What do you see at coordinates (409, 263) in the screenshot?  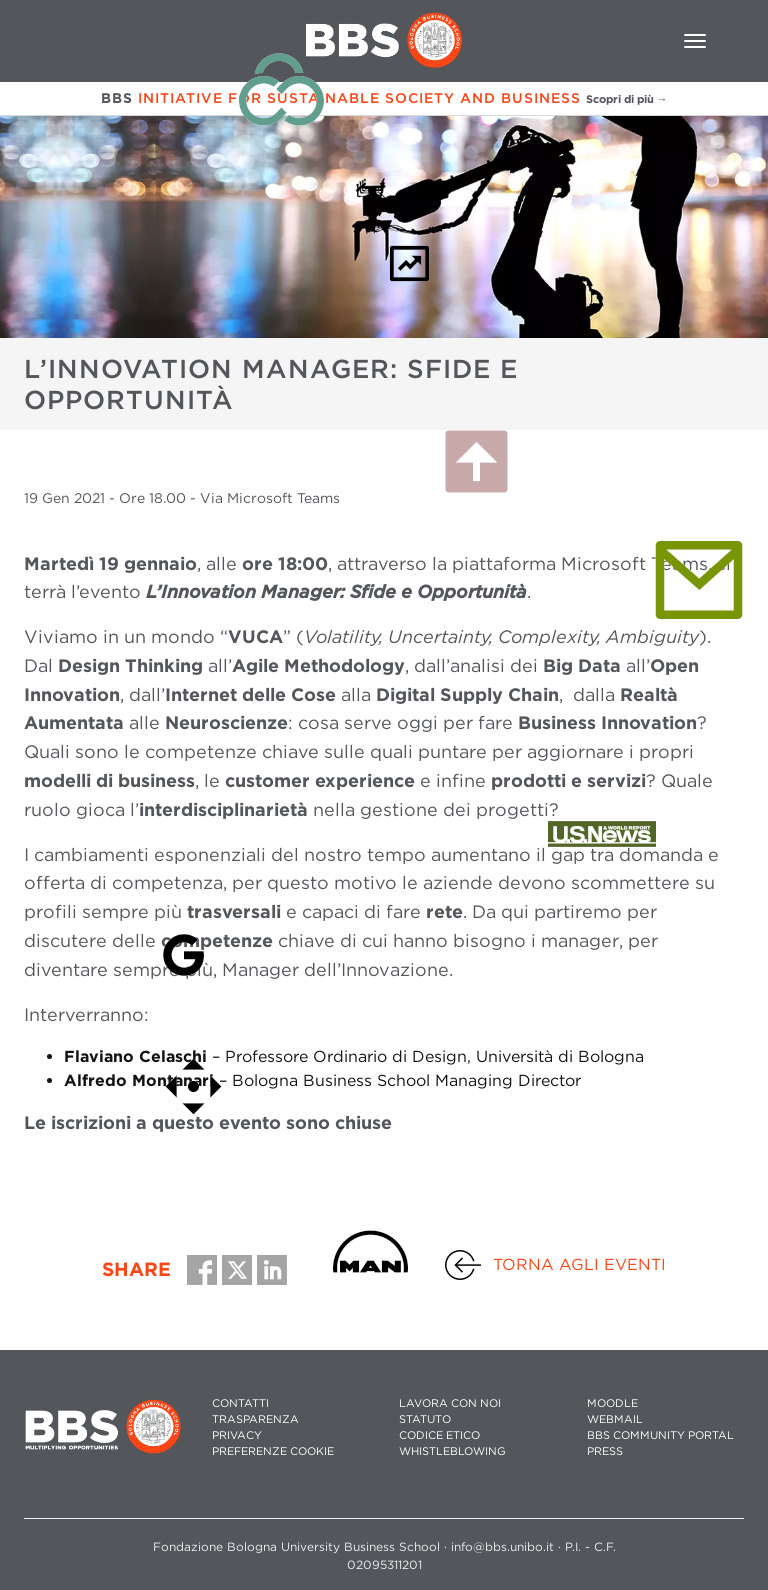 I see `view financial growth or investment performance` at bounding box center [409, 263].